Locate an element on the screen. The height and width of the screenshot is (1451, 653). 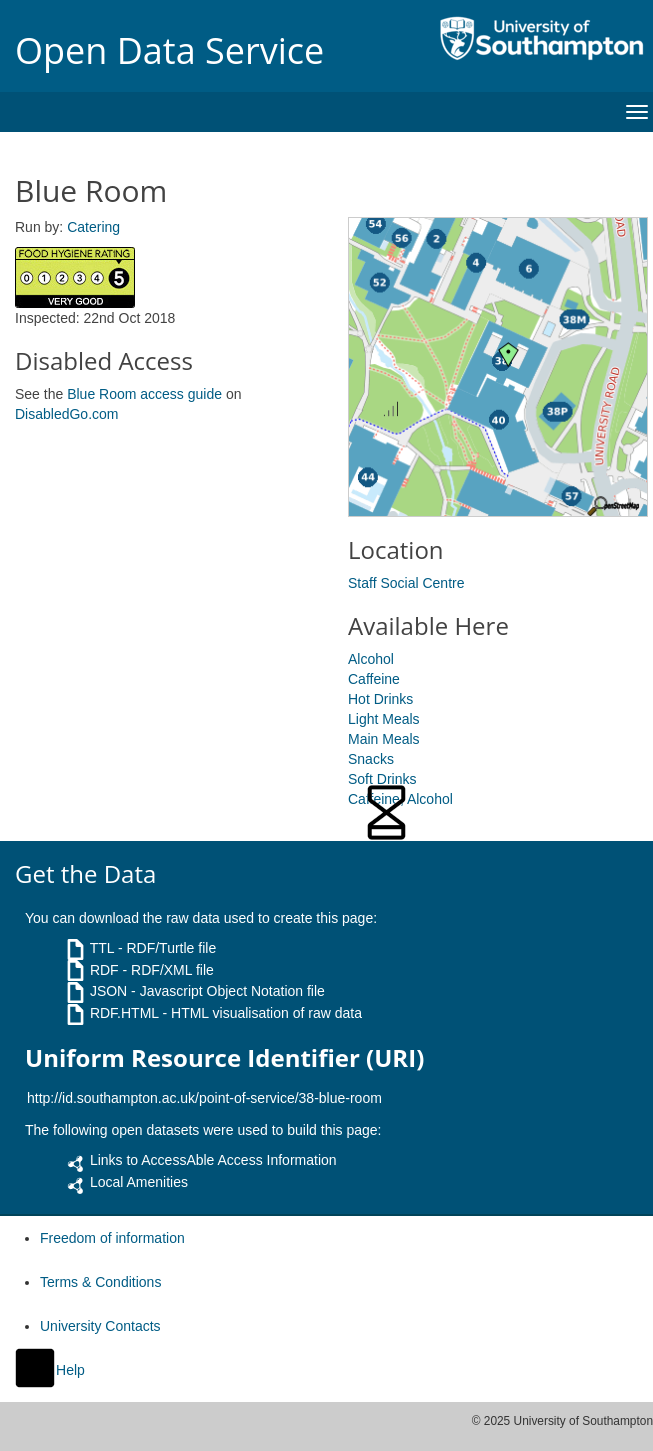
indicates strong cellular network signal is located at coordinates (394, 408).